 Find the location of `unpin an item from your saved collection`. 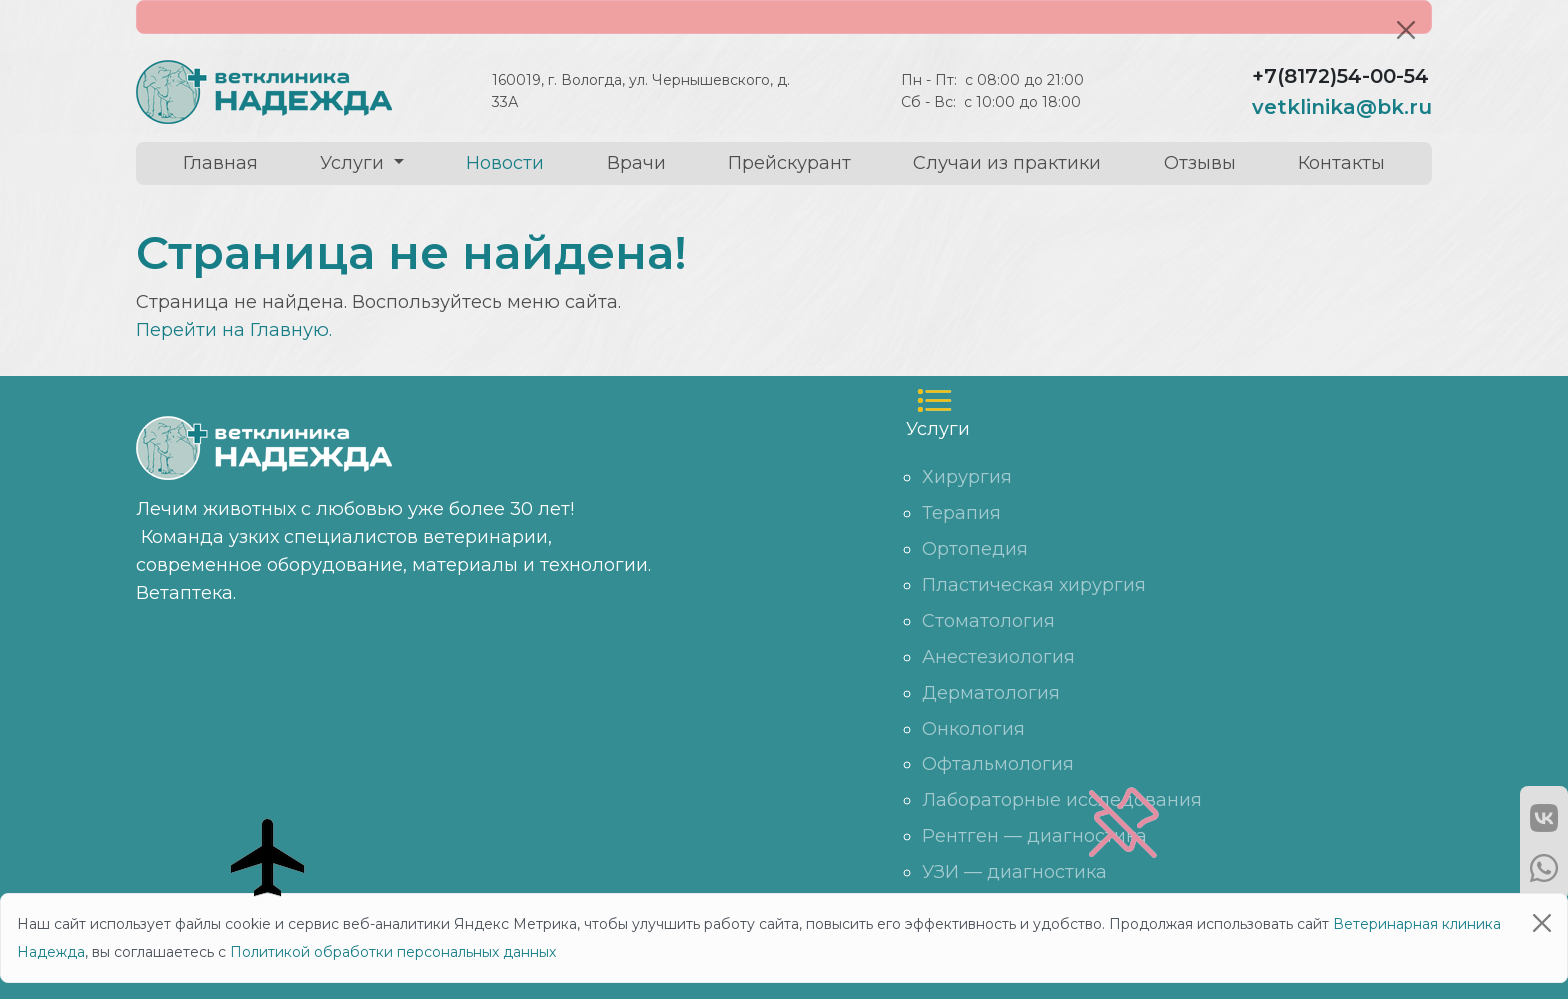

unpin an item from your saved collection is located at coordinates (1122, 824).